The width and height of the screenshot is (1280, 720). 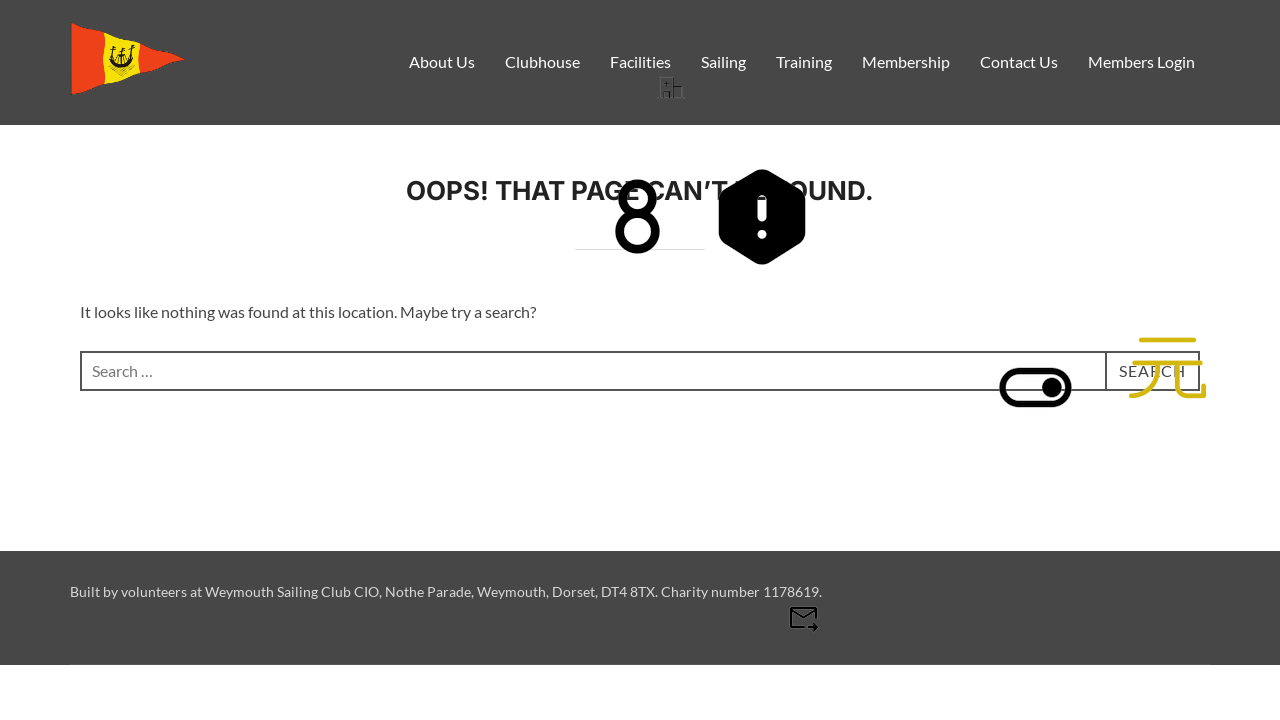 I want to click on forward an email to another recipient, so click(x=803, y=617).